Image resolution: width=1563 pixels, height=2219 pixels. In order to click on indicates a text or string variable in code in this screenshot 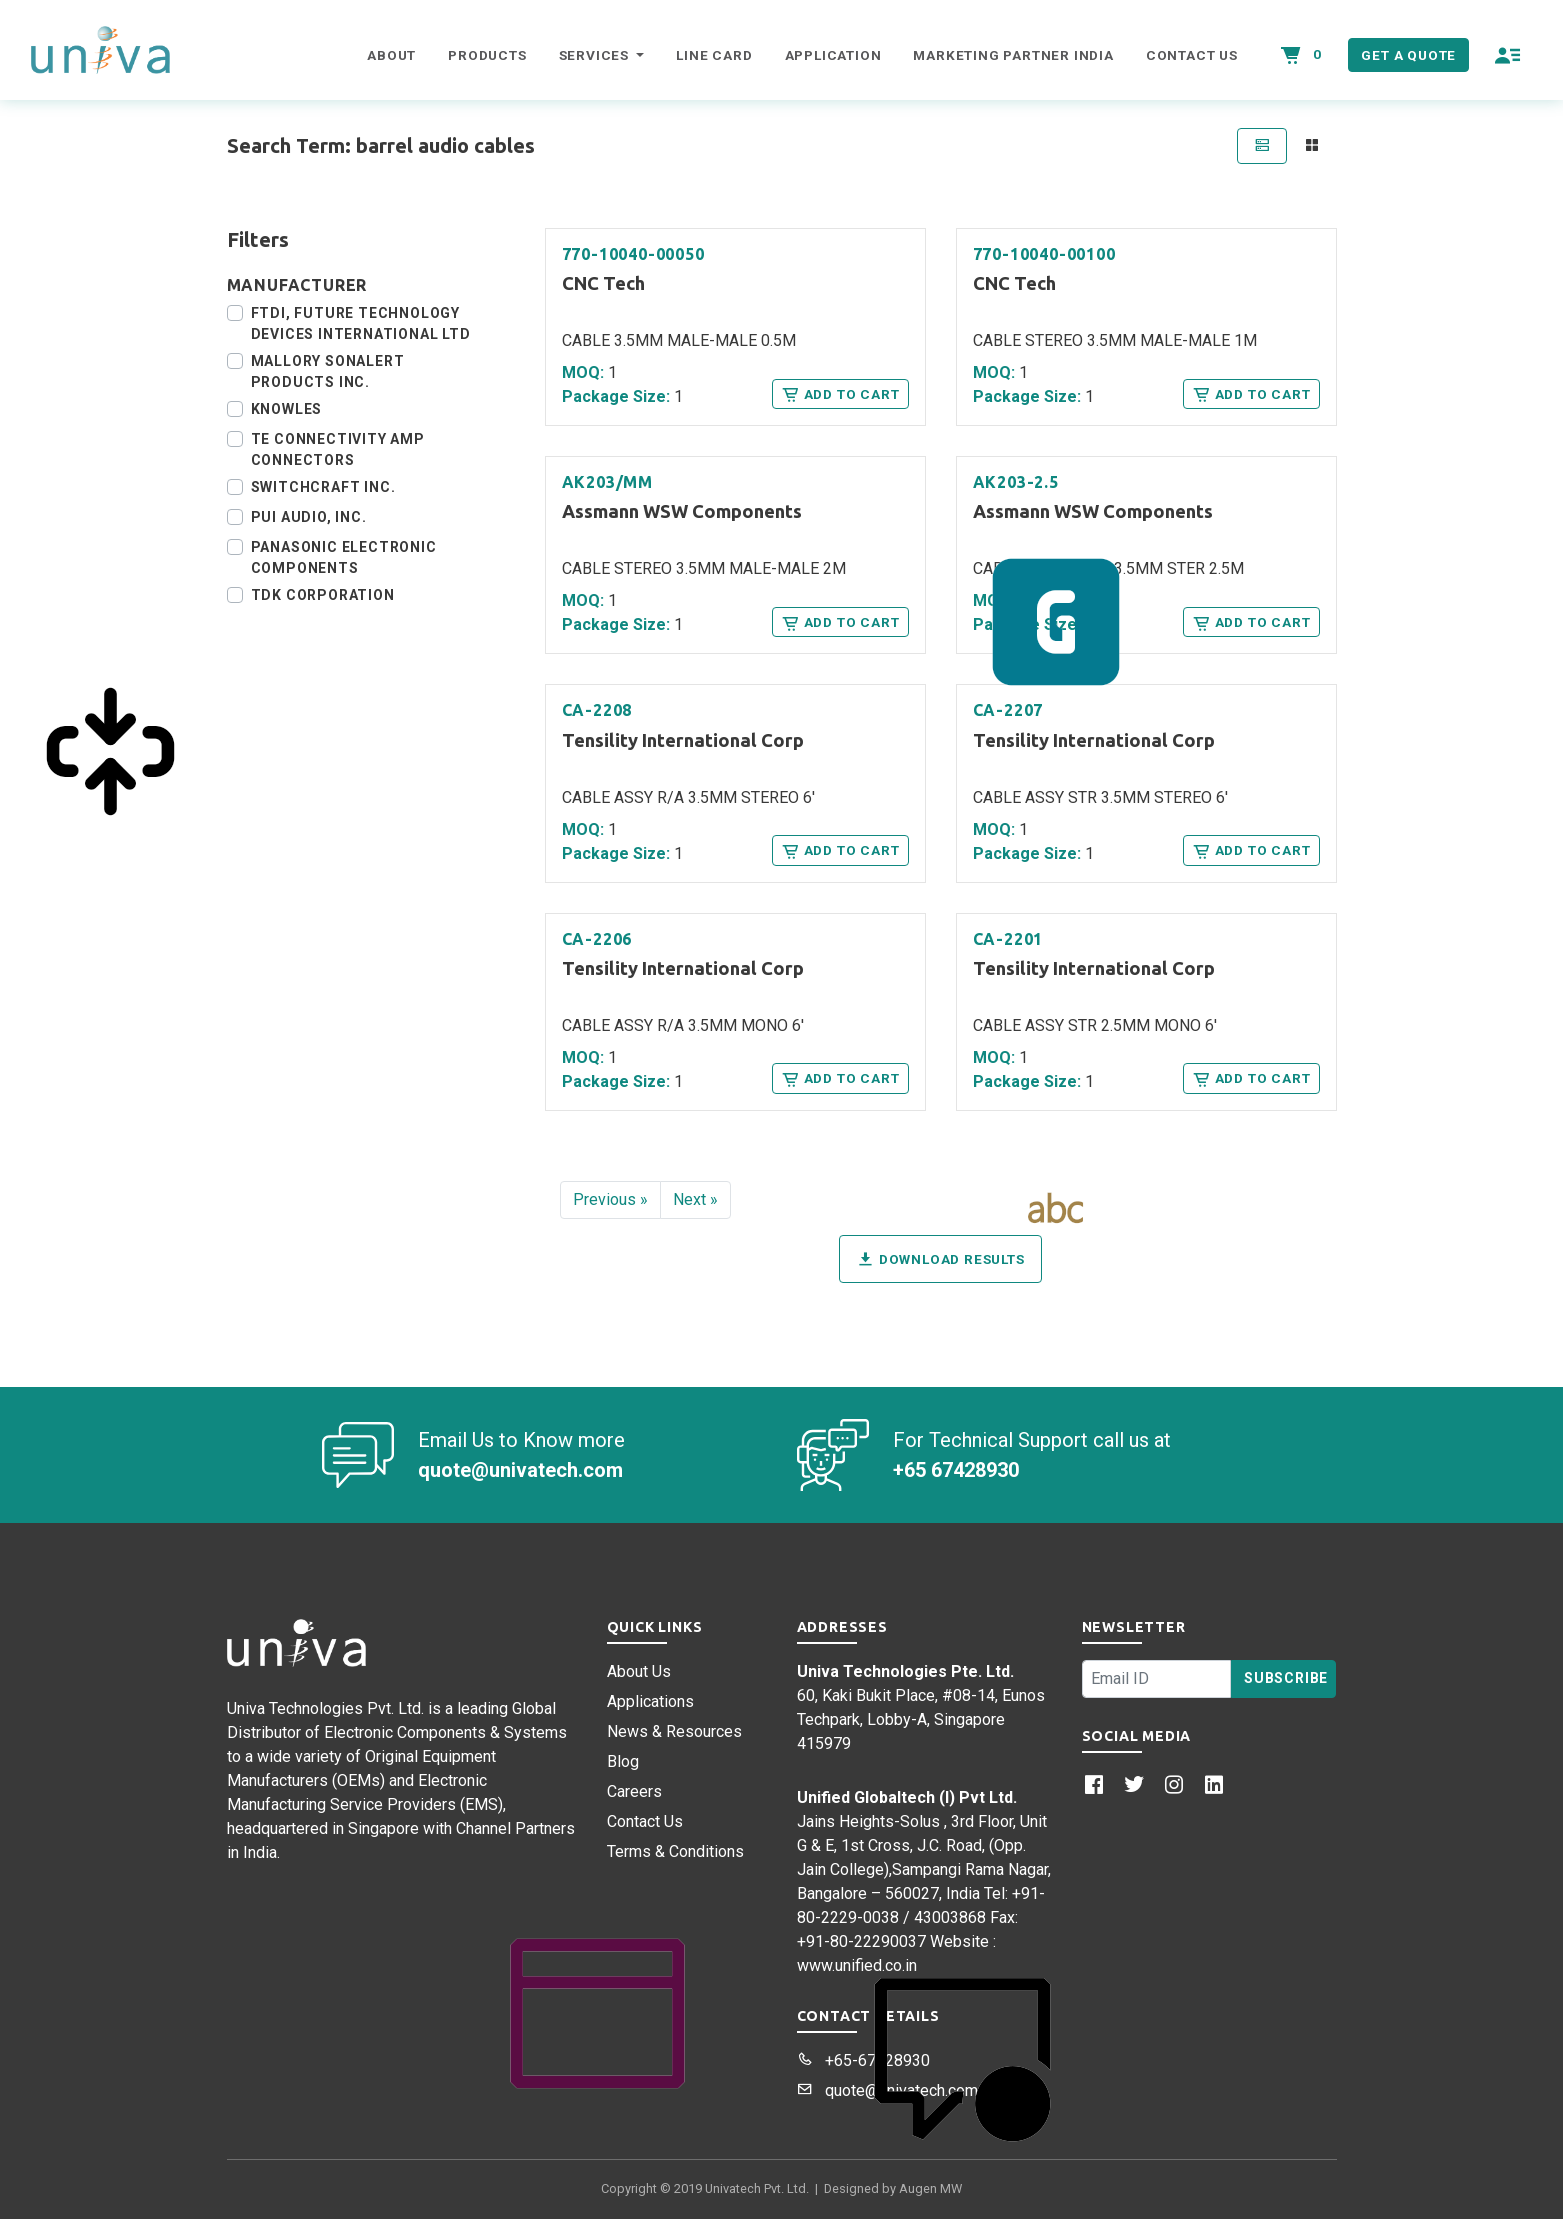, I will do `click(1055, 1210)`.